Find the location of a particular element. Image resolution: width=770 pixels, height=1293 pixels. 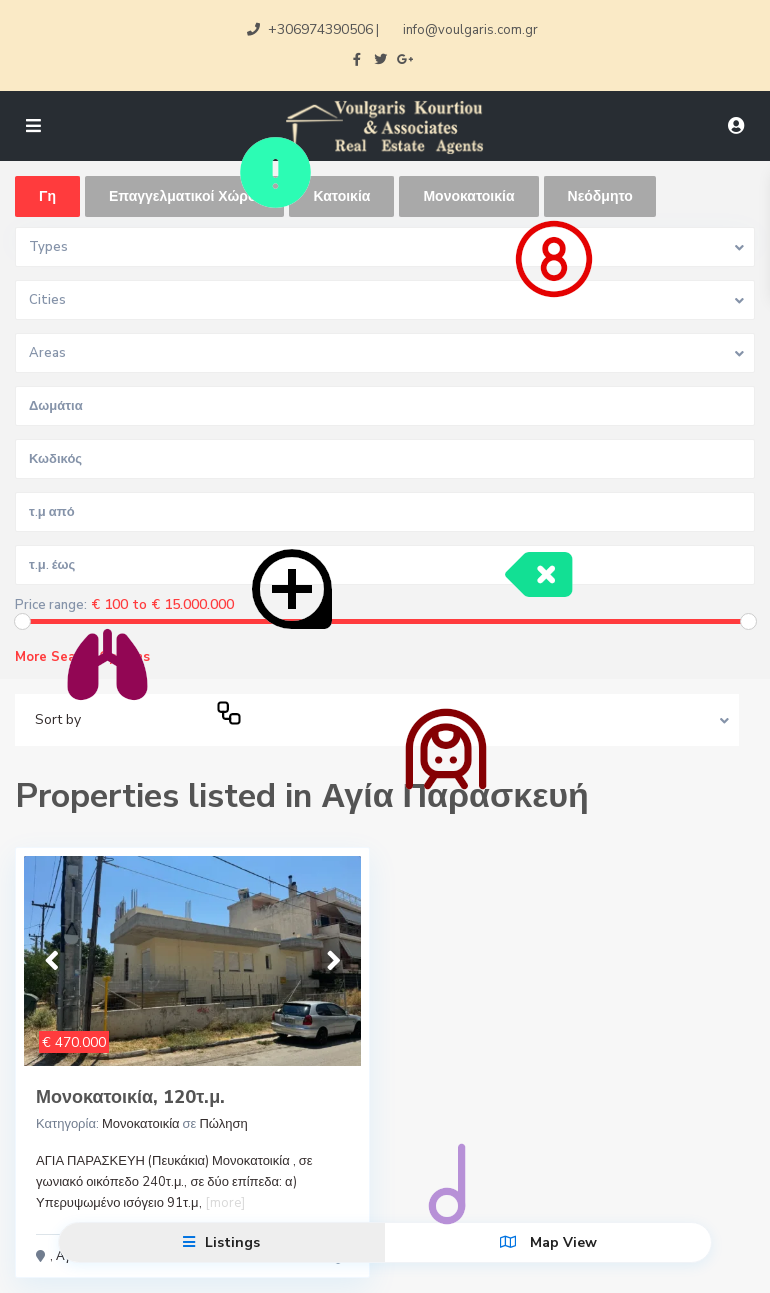

indicates step 8 in a multi-step process is located at coordinates (554, 259).